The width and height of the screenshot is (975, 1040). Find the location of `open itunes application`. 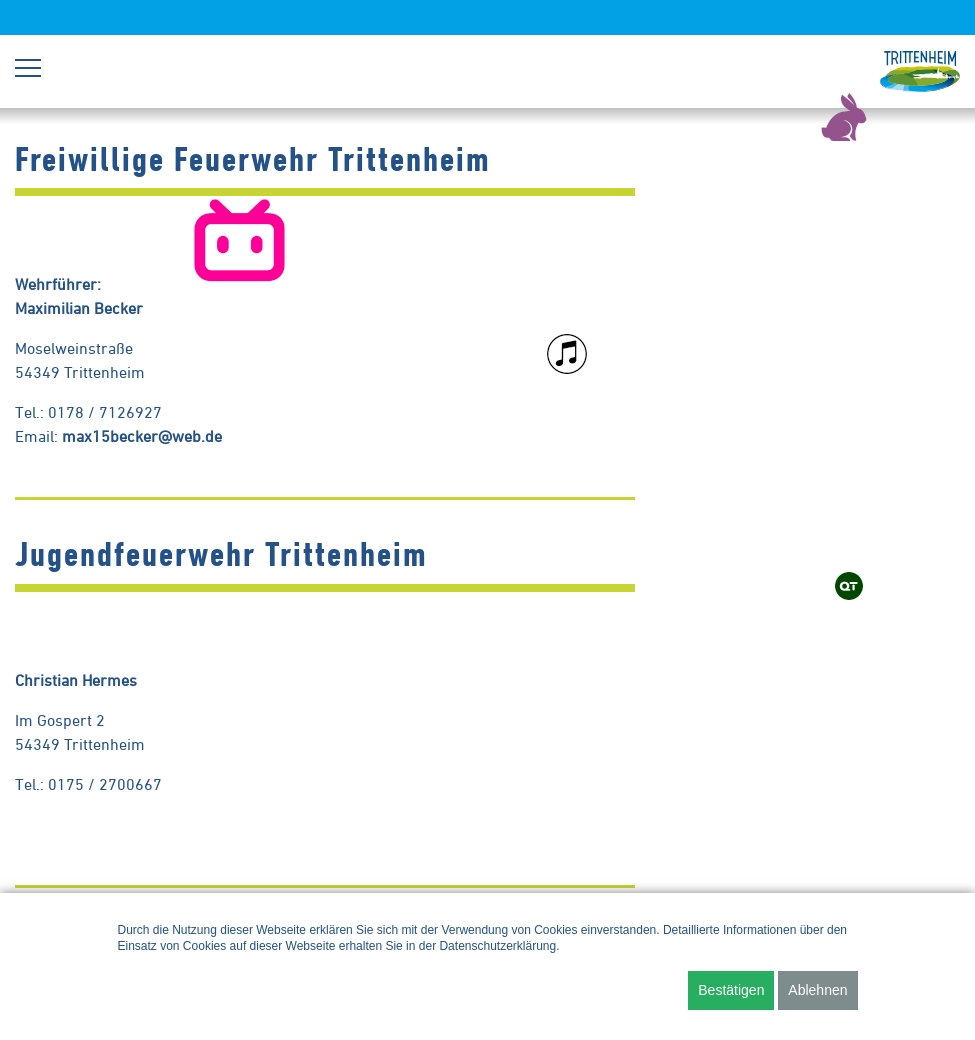

open itunes application is located at coordinates (567, 354).